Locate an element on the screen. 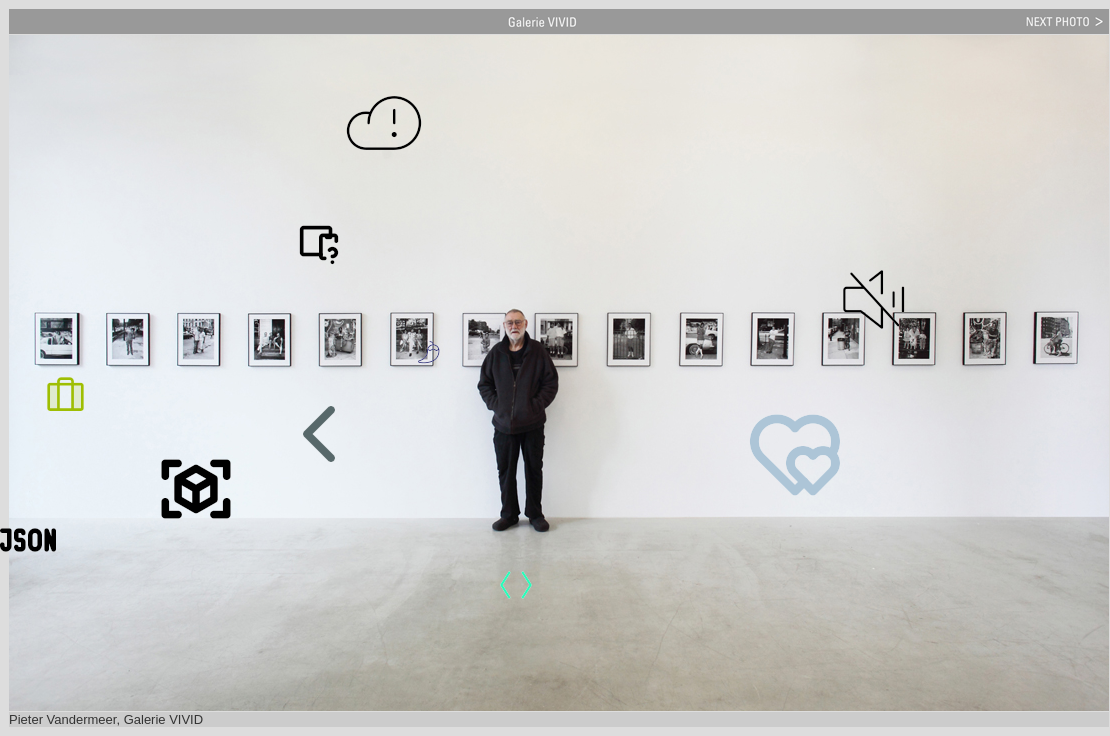 Image resolution: width=1110 pixels, height=736 pixels. indicates spicy or hot food option is located at coordinates (430, 353).